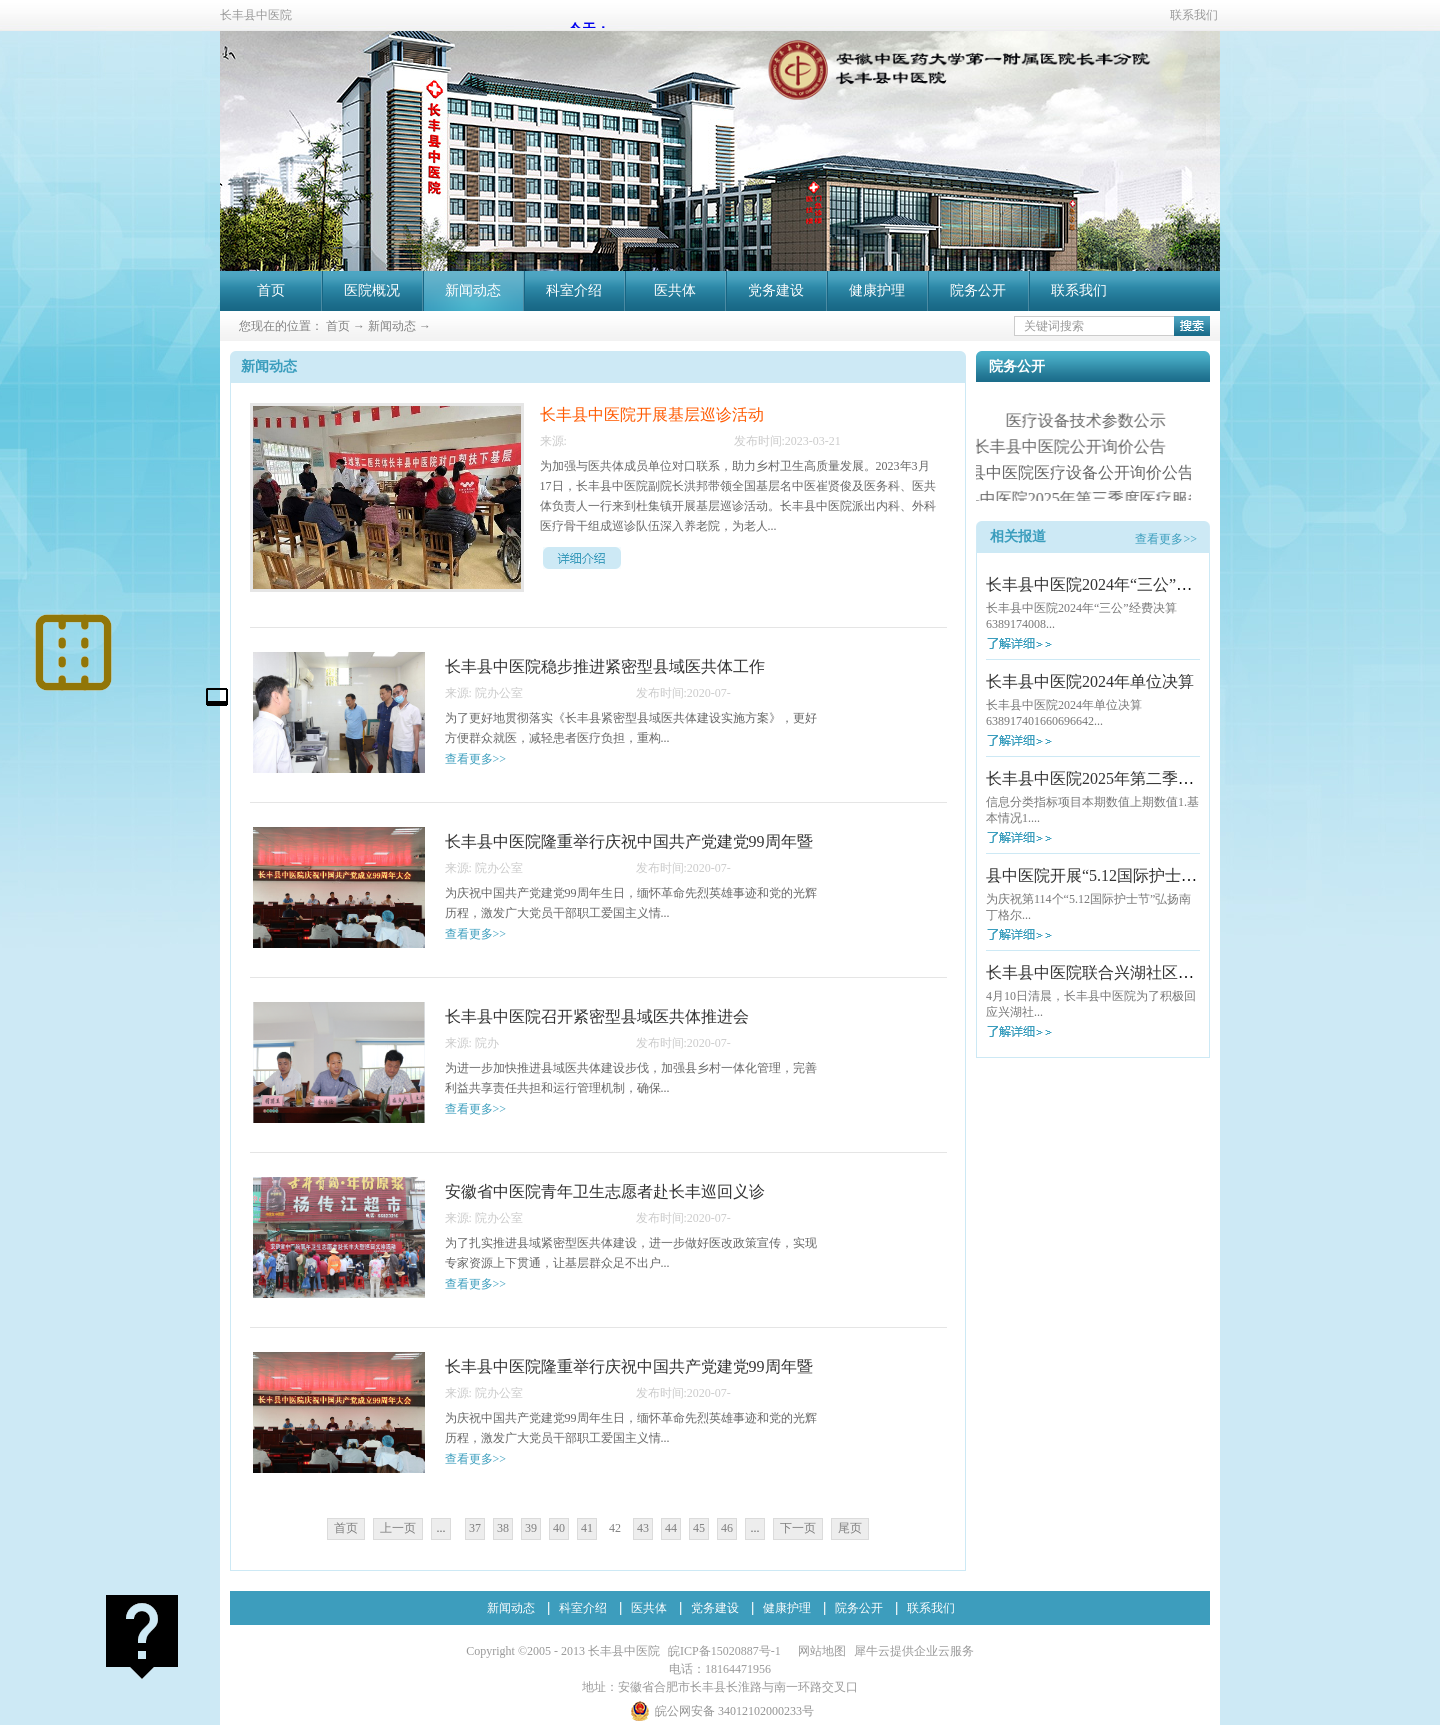 The width and height of the screenshot is (1440, 1725). Describe the element at coordinates (73, 652) in the screenshot. I see `toggle split panel view` at that location.